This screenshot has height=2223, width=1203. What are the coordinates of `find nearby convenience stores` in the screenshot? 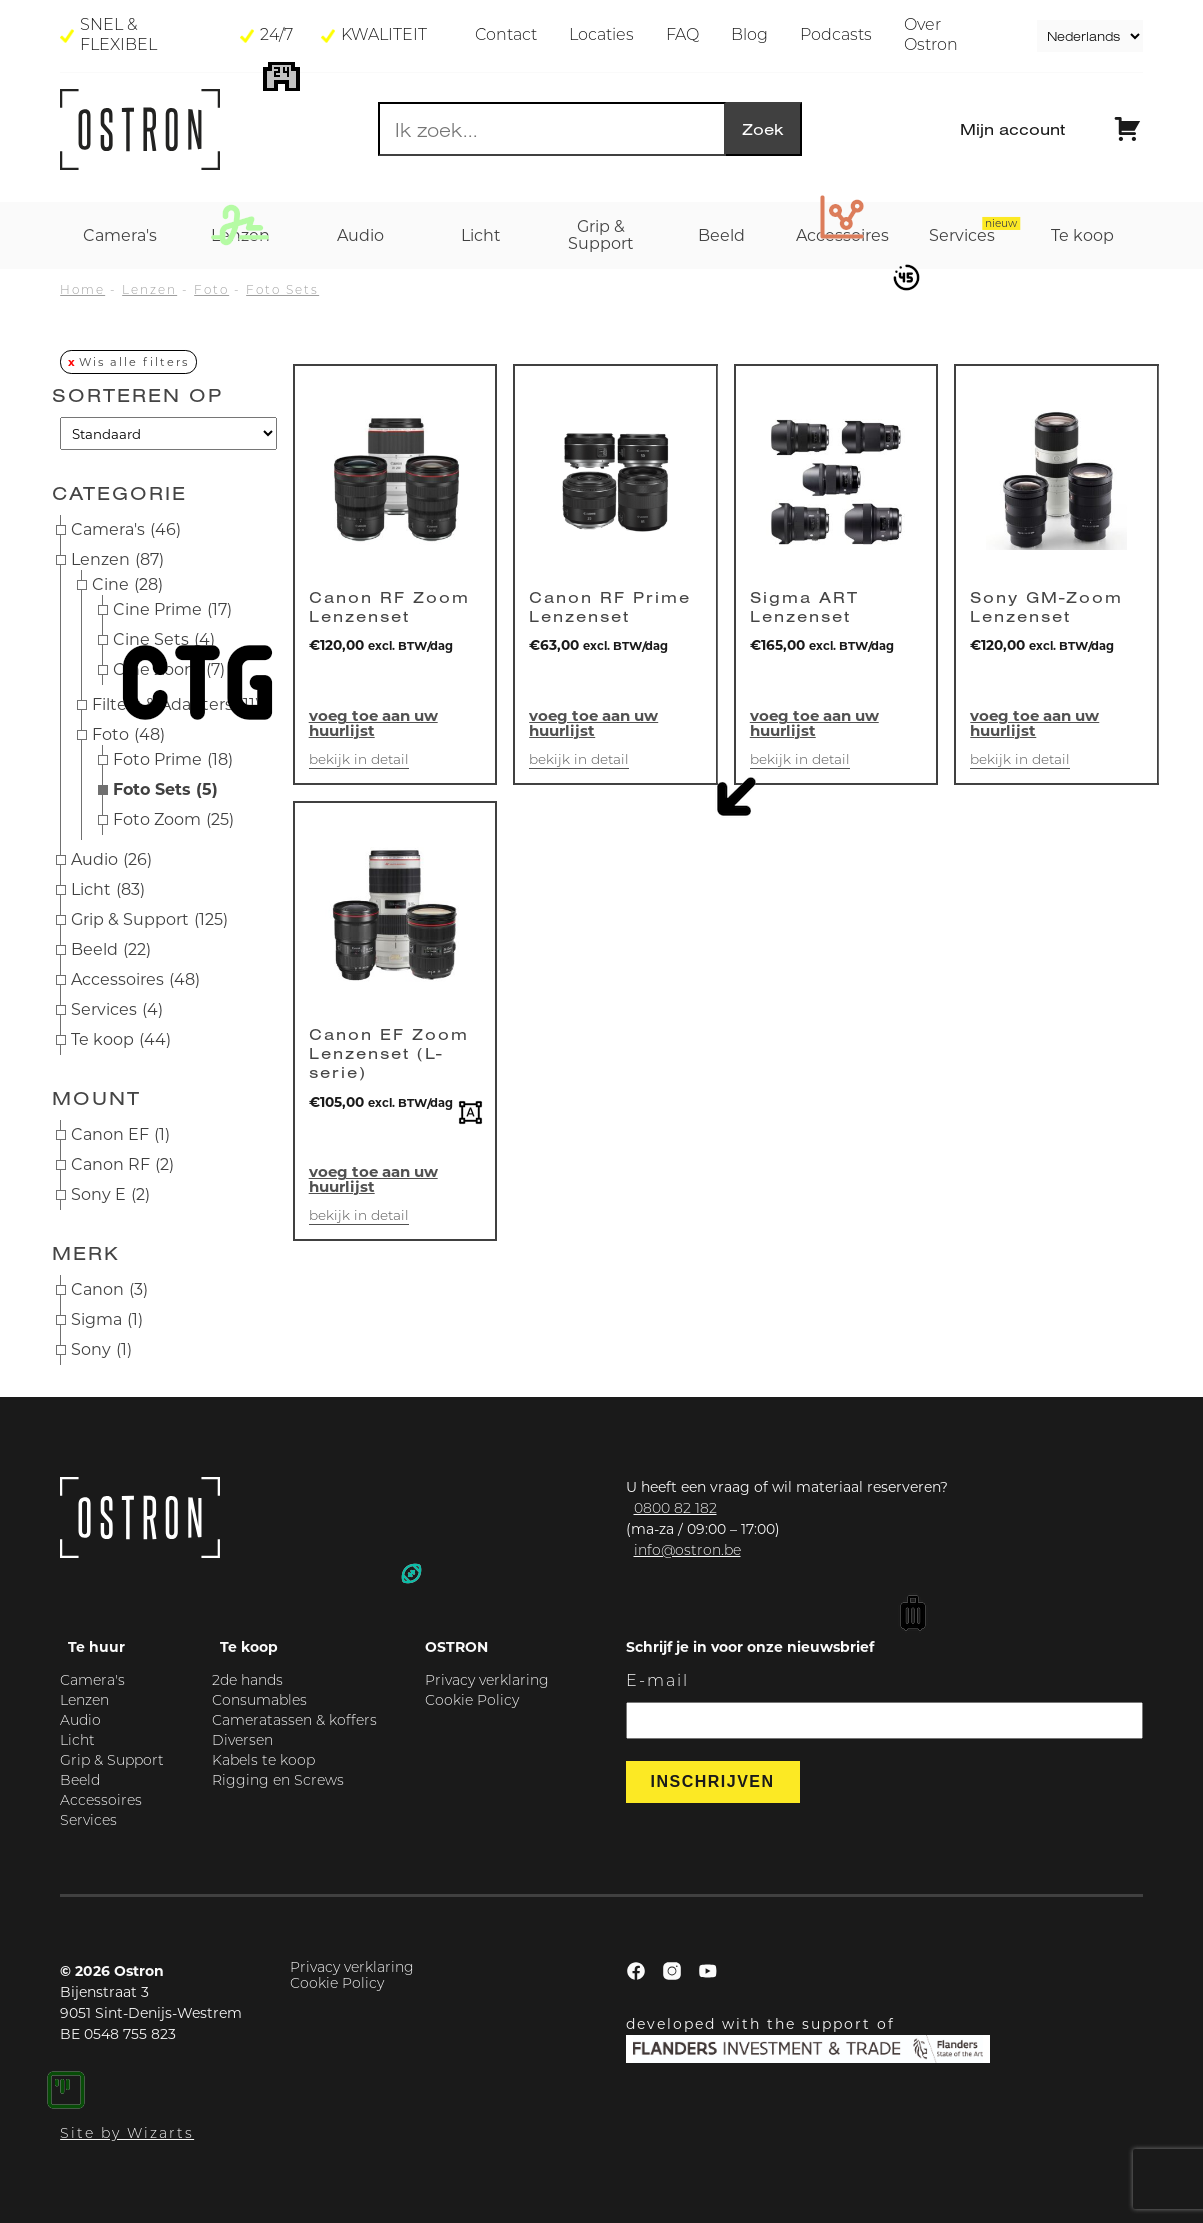 It's located at (281, 76).